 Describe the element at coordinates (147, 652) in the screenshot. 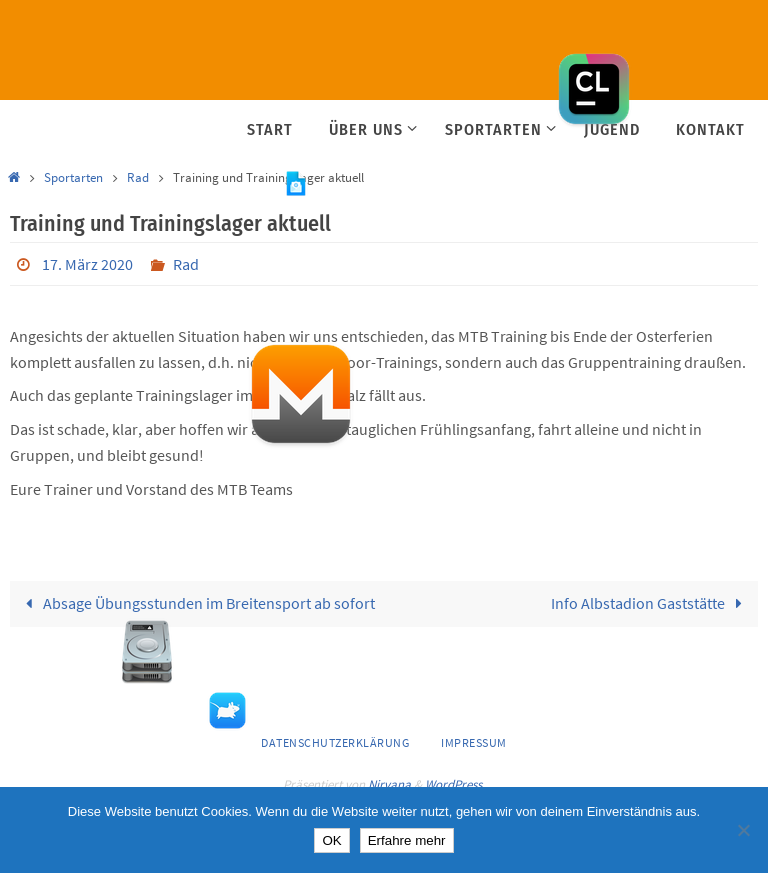

I see `access multiple connected storage drives` at that location.